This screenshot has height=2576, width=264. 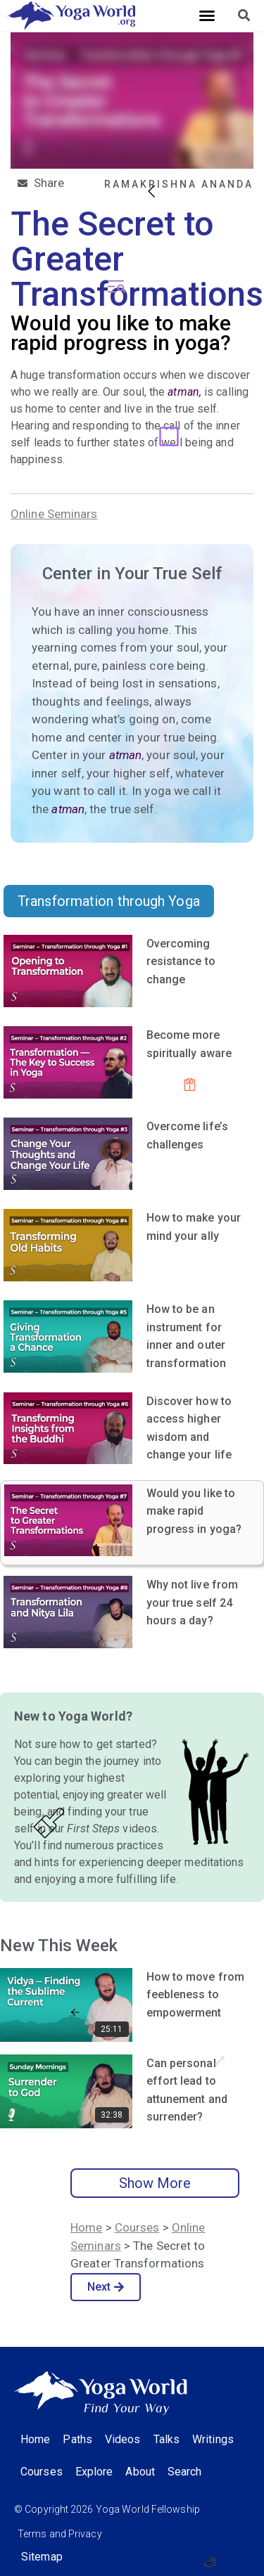 I want to click on stop media playback, so click(x=169, y=436).